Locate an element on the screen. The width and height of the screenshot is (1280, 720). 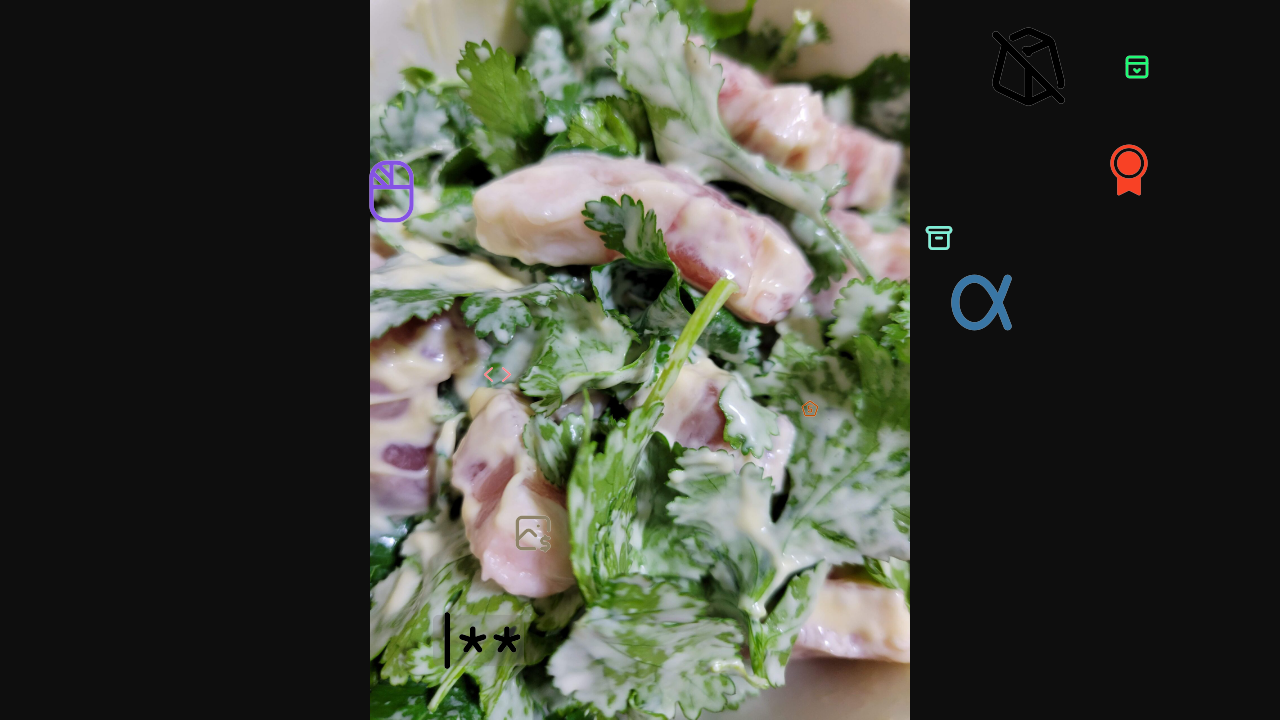
expand the navigation bar is located at coordinates (1137, 67).